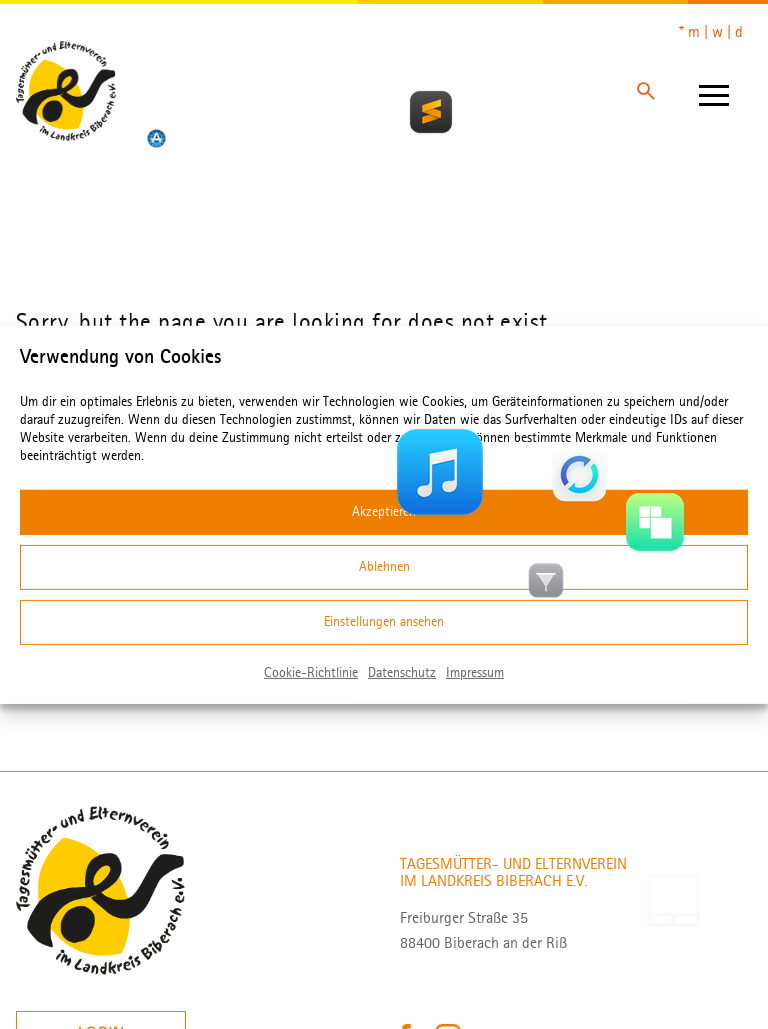  What do you see at coordinates (579, 474) in the screenshot?
I see `refresh or reload the current app` at bounding box center [579, 474].